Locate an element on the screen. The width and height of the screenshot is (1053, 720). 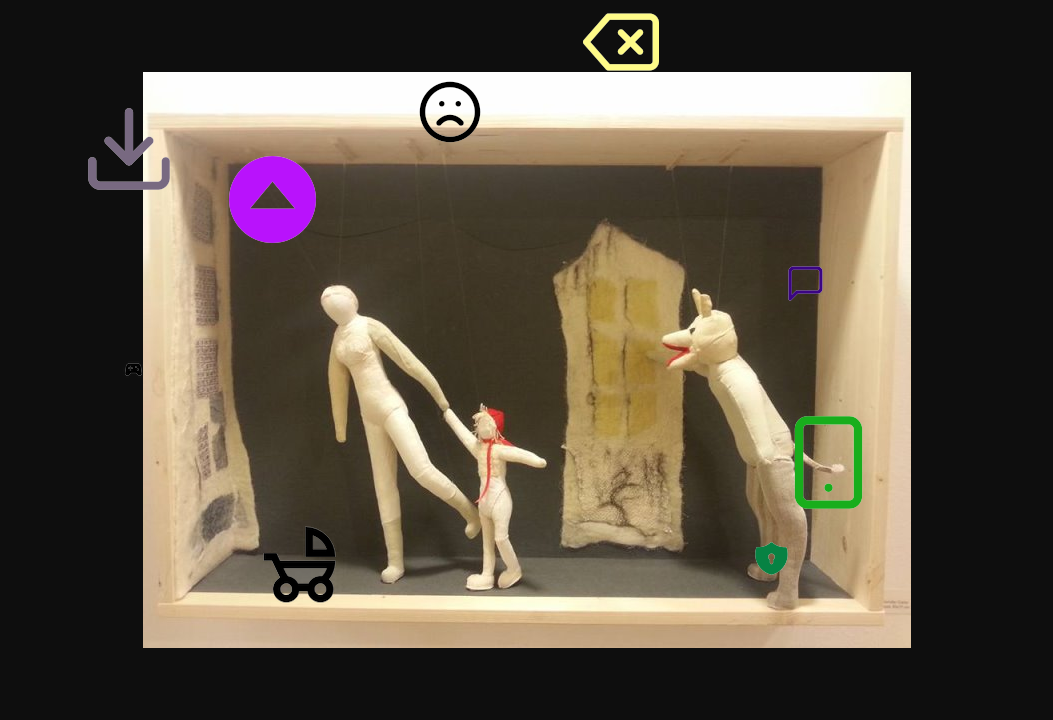
submit negative feedback or rating is located at coordinates (450, 112).